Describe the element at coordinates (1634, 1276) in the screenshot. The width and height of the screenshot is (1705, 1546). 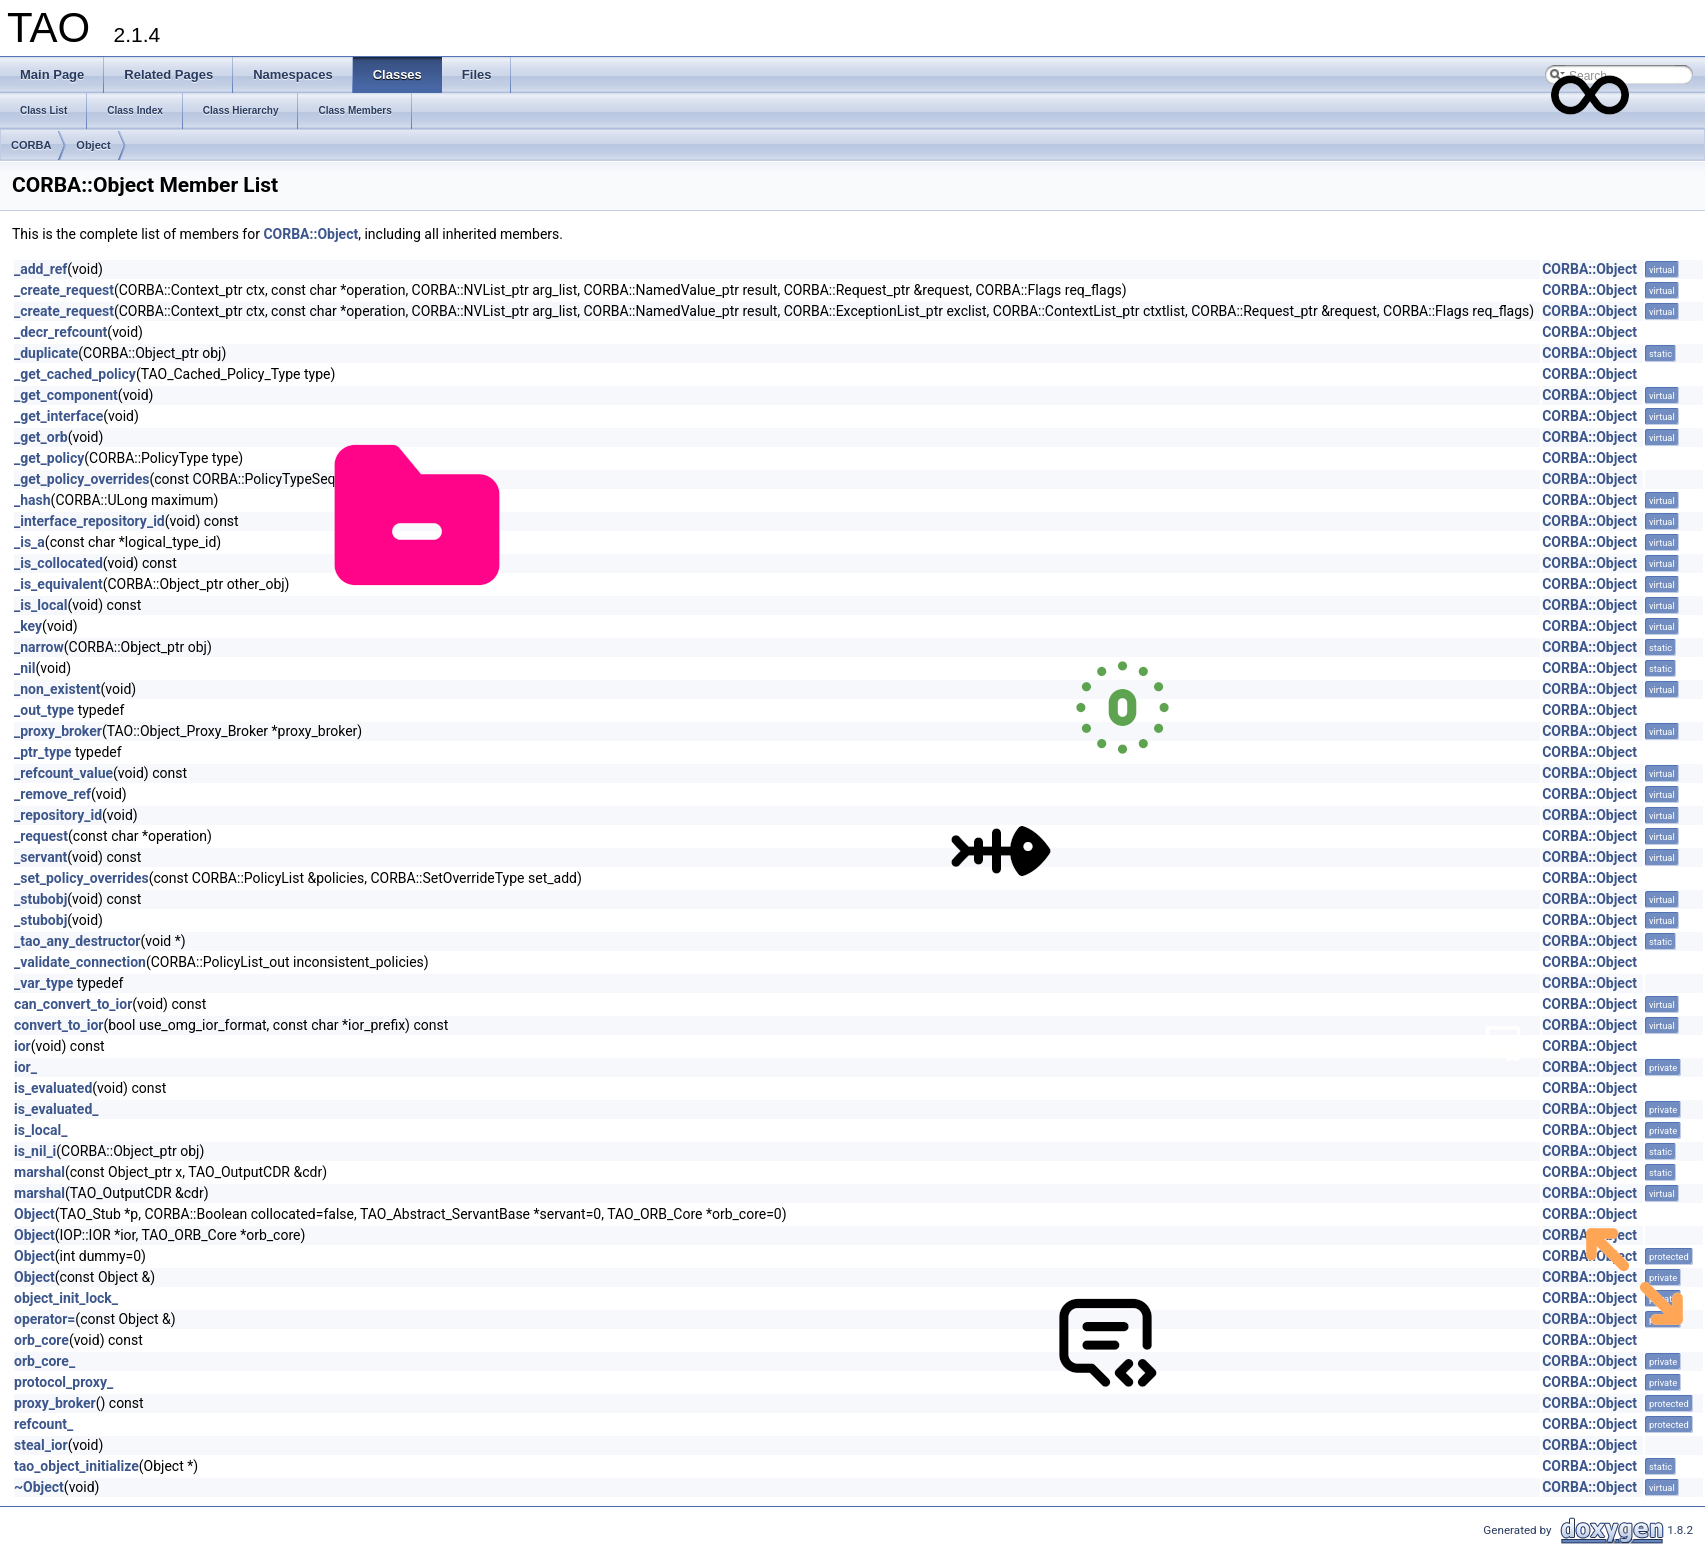
I see `expand to fullscreen mode` at that location.